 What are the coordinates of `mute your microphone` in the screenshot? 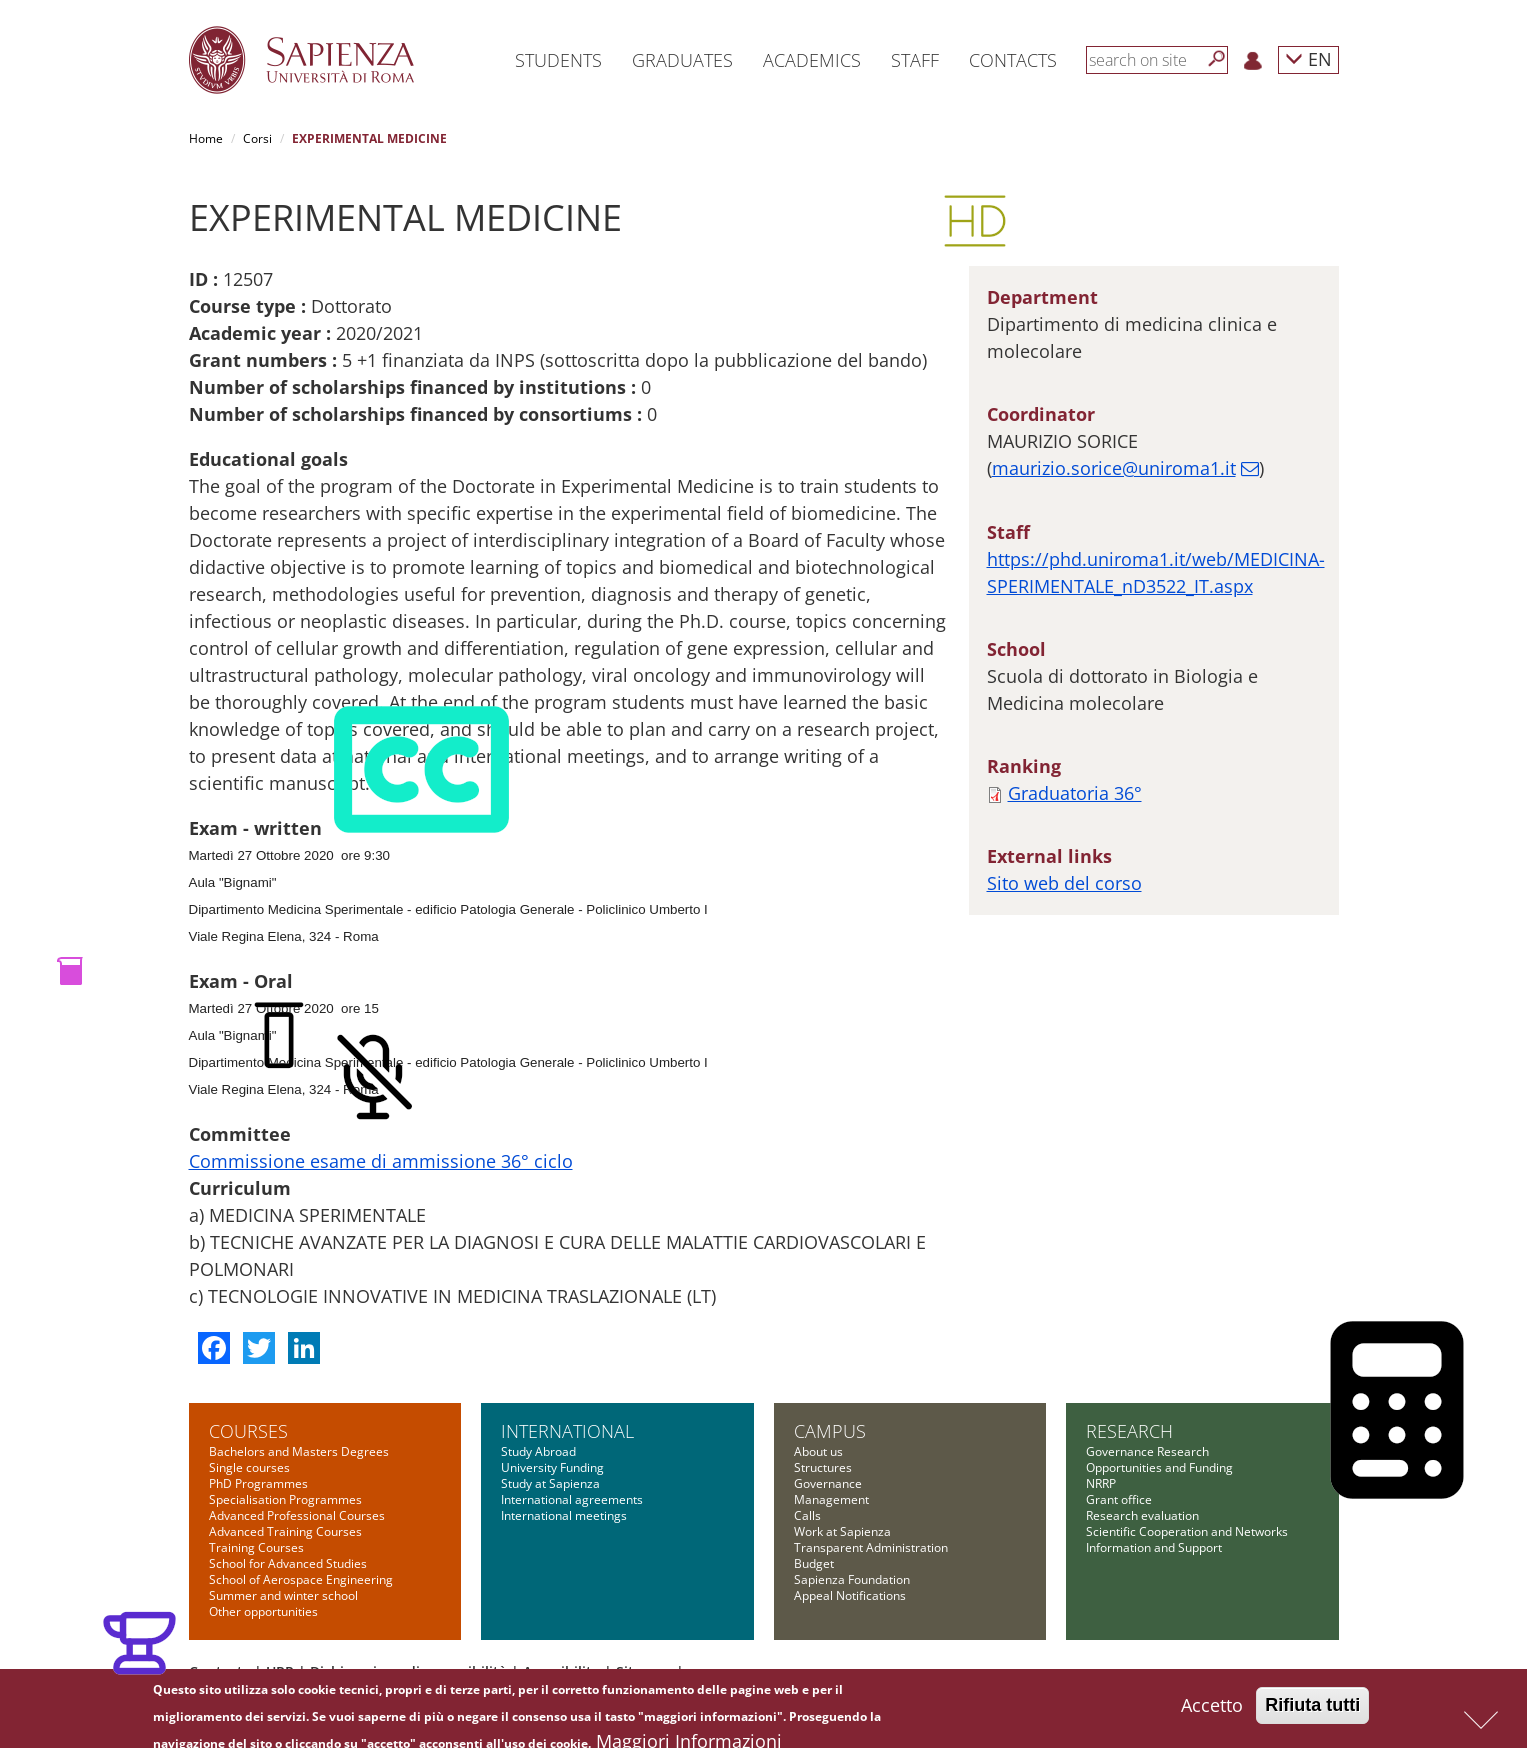 It's located at (373, 1077).